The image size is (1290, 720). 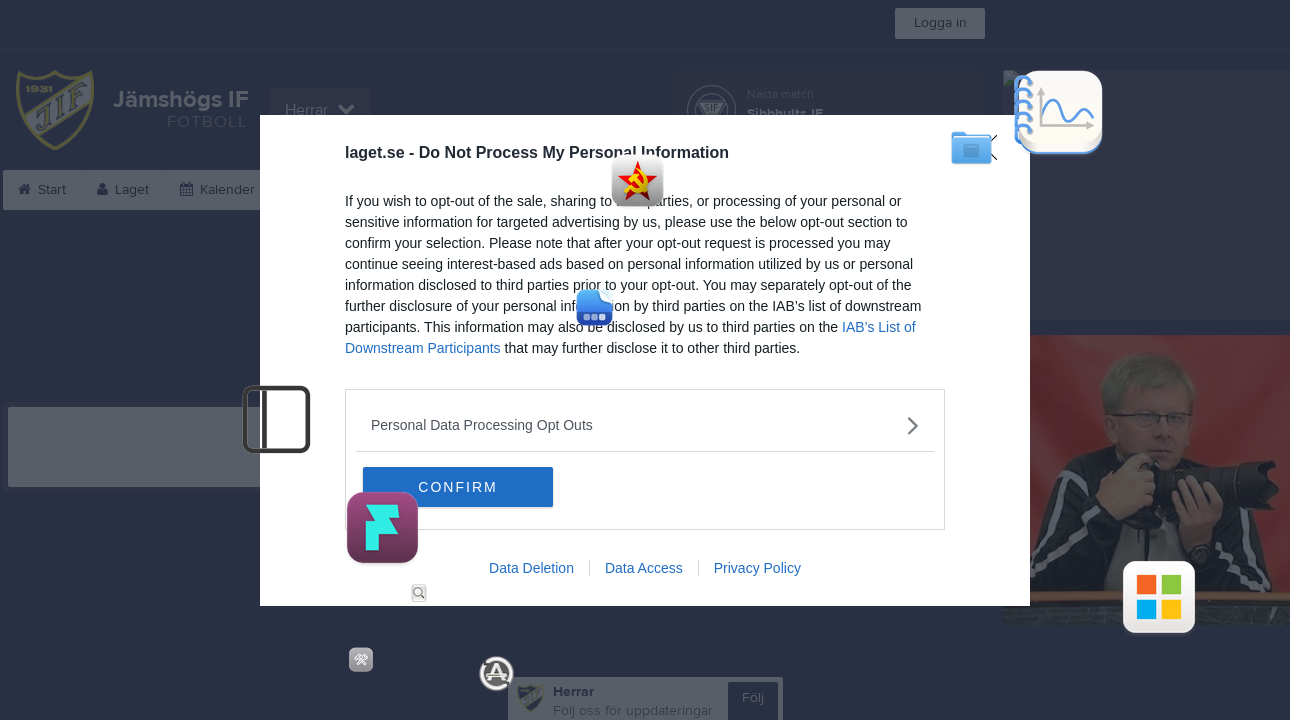 I want to click on open Graphs app for data visualization, so click(x=1060, y=112).